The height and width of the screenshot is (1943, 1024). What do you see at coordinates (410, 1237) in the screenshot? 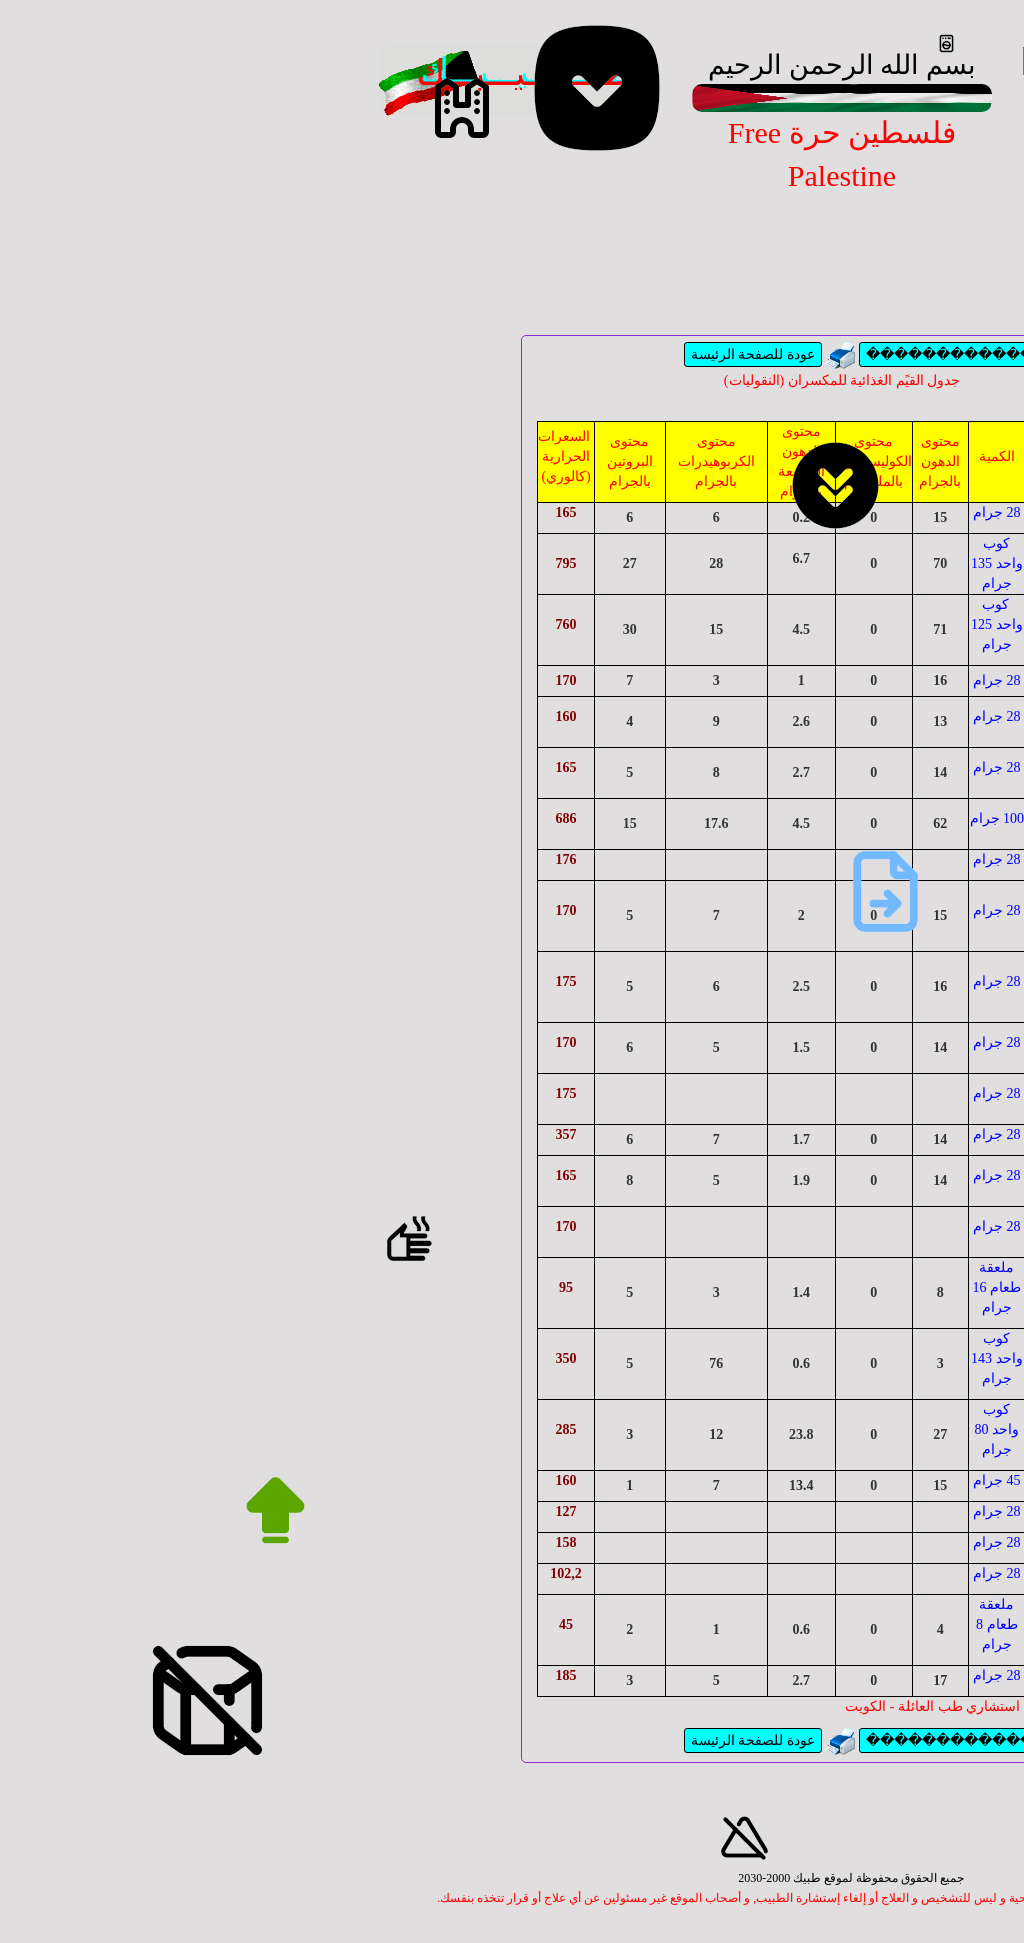
I see `indicates hand dryer available` at bounding box center [410, 1237].